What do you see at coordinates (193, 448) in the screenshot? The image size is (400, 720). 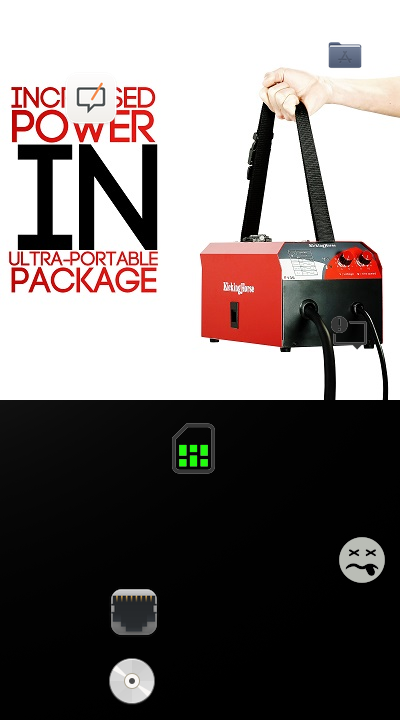 I see `view SIM card information` at bounding box center [193, 448].